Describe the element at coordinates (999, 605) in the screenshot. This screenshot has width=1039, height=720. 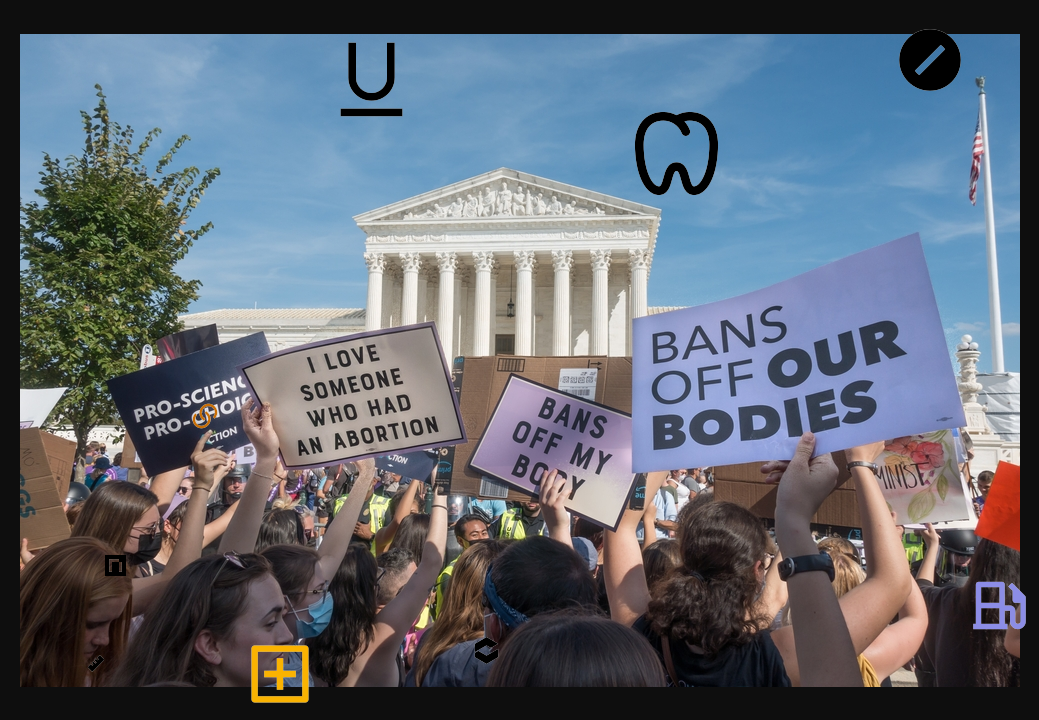
I see `find nearby gas stations` at that location.